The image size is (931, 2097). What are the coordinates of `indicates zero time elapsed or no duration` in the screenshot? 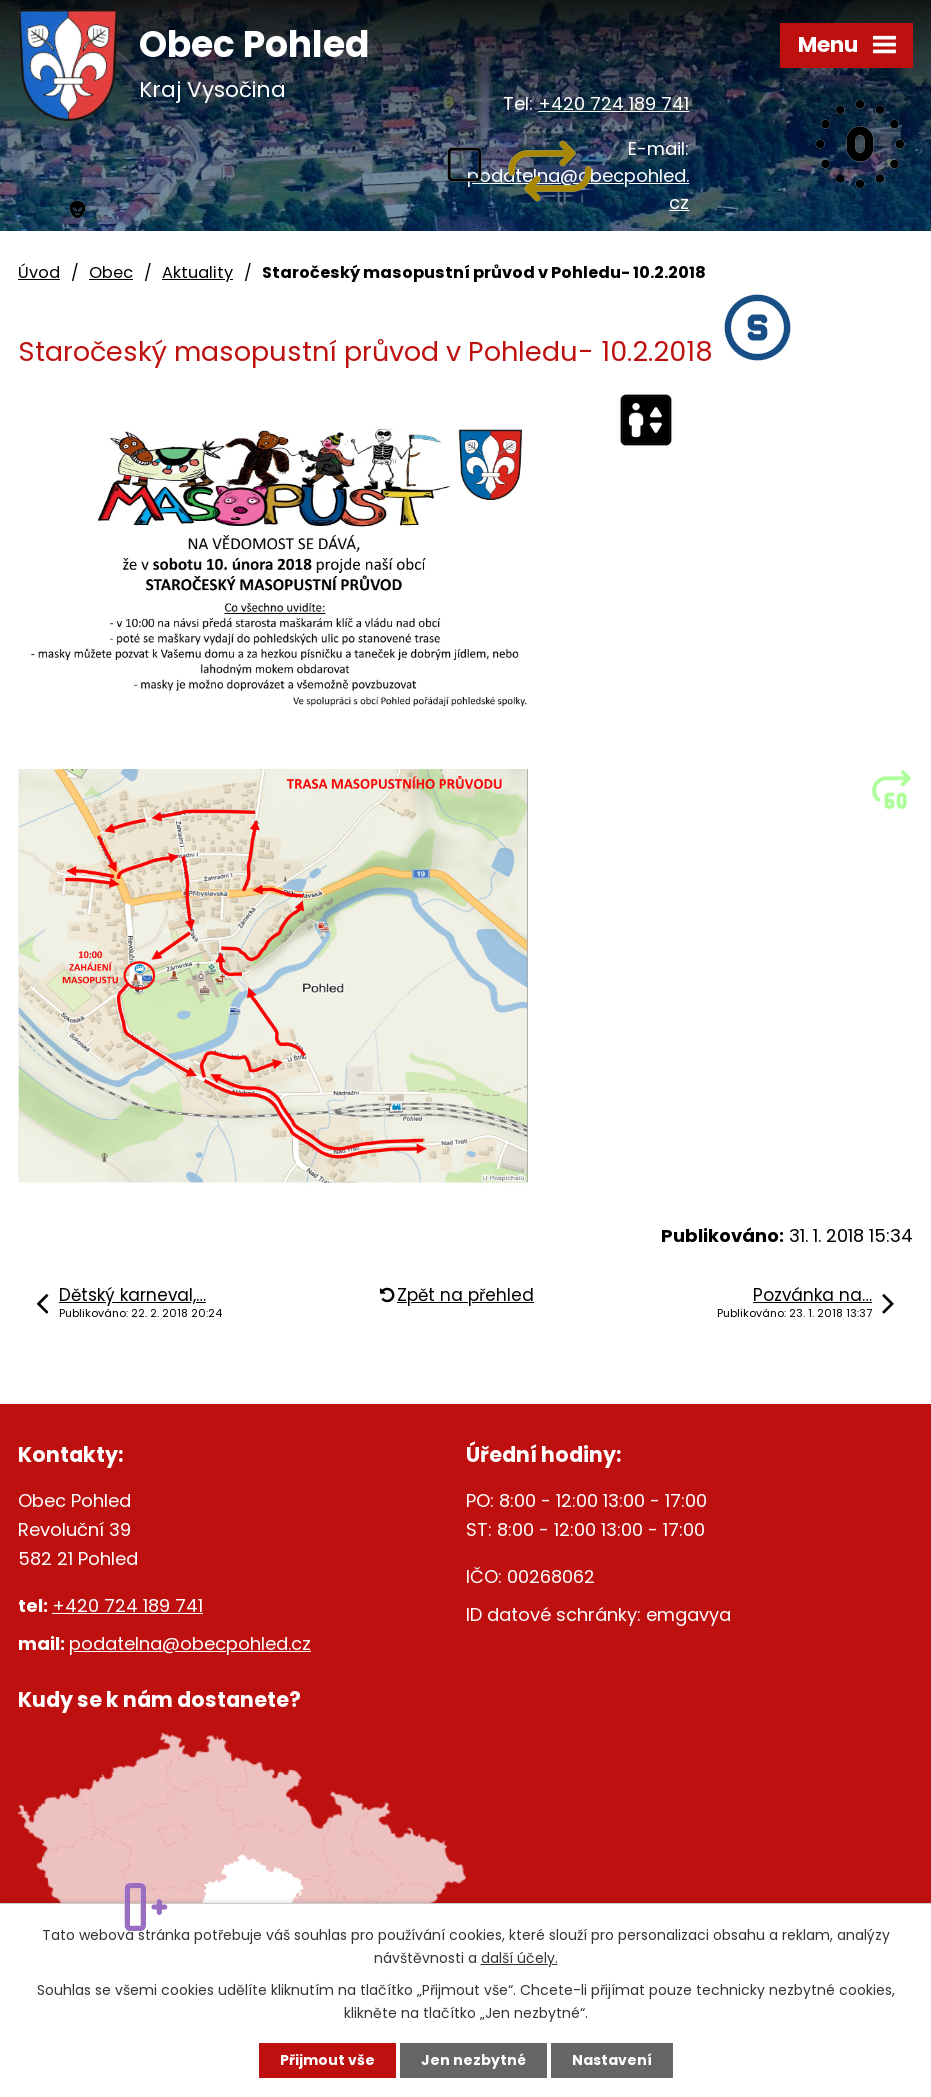 It's located at (860, 144).